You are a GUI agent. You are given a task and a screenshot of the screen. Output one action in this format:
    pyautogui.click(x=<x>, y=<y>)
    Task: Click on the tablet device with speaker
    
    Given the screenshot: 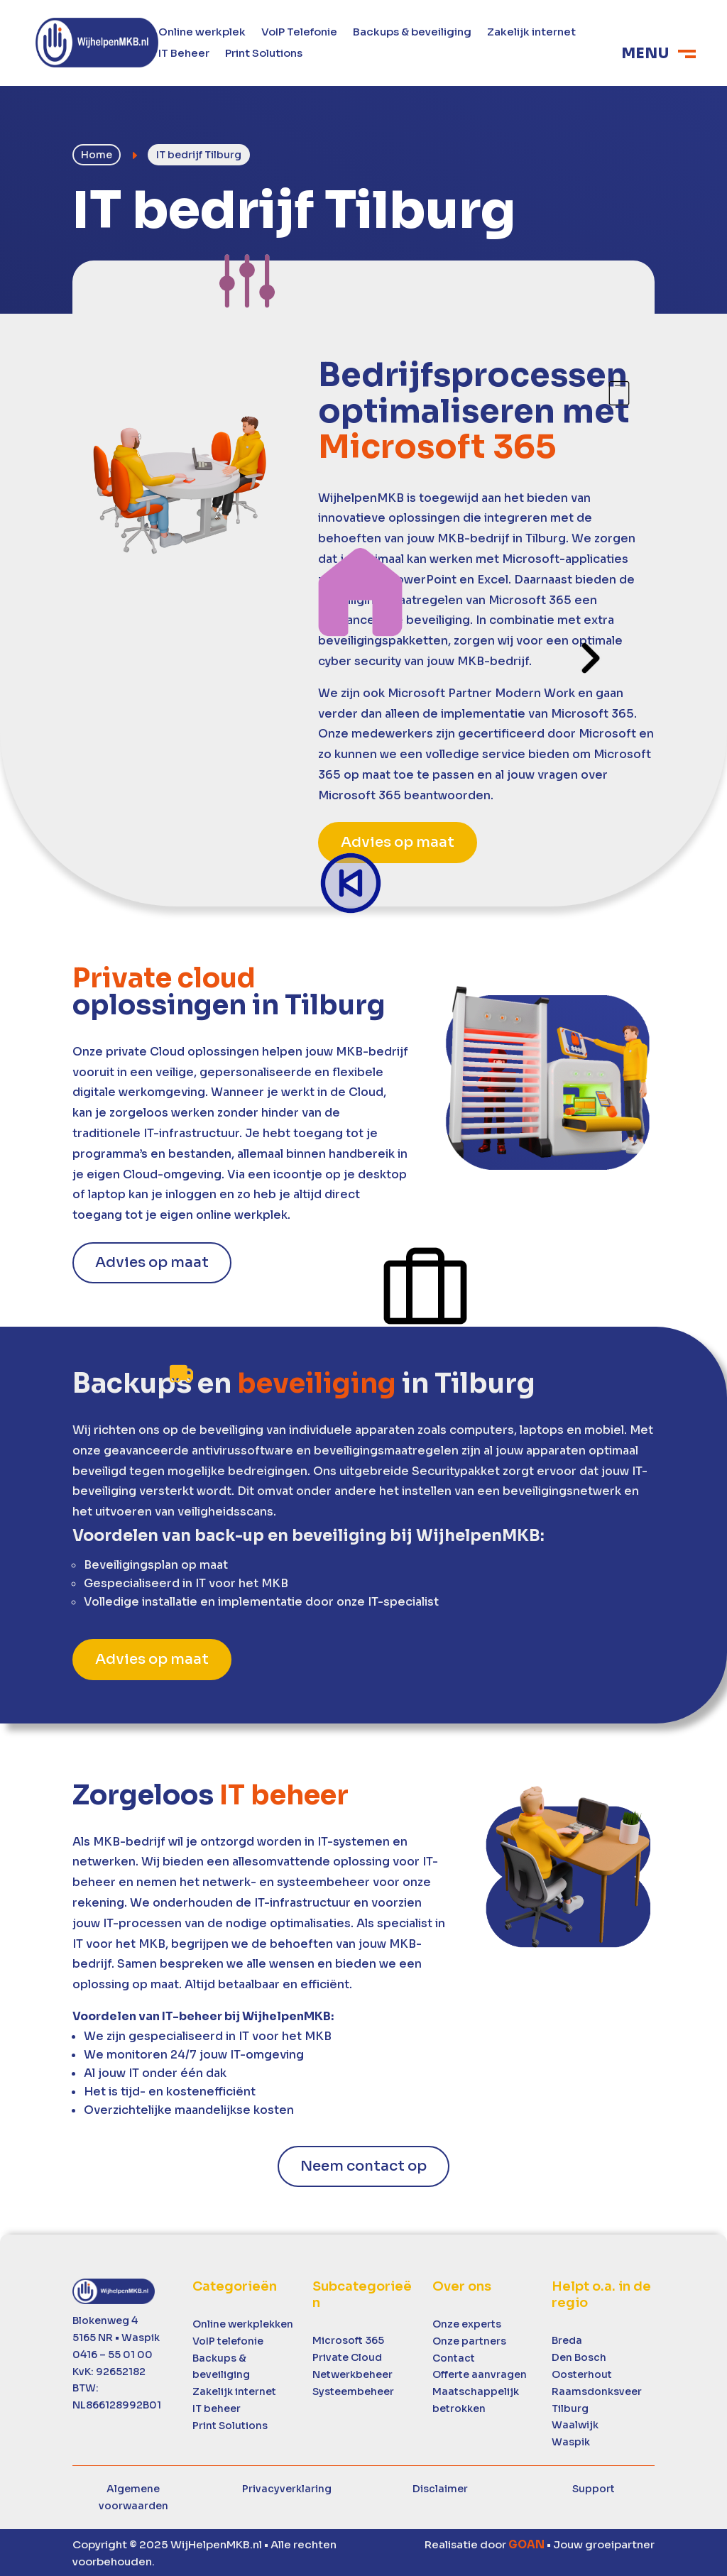 What is the action you would take?
    pyautogui.click(x=619, y=393)
    